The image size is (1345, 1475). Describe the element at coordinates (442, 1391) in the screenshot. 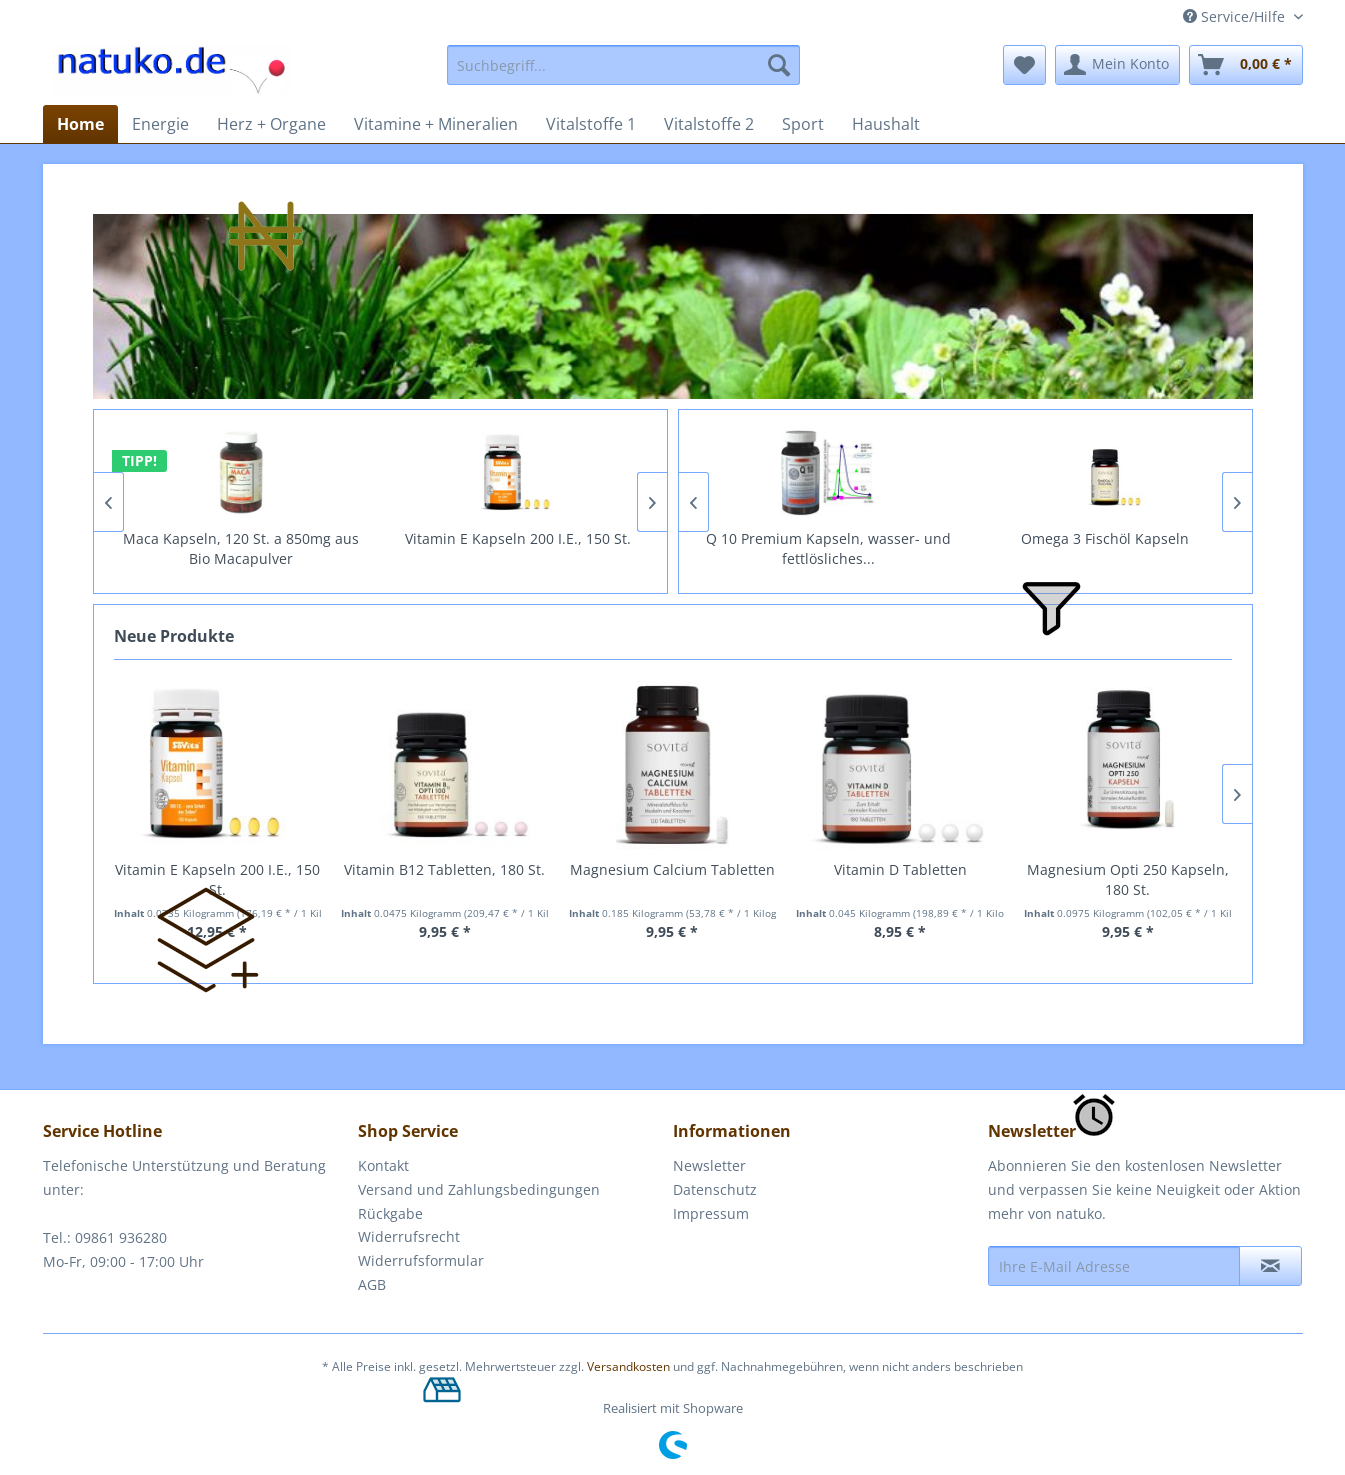

I see `view solar panel system status` at that location.